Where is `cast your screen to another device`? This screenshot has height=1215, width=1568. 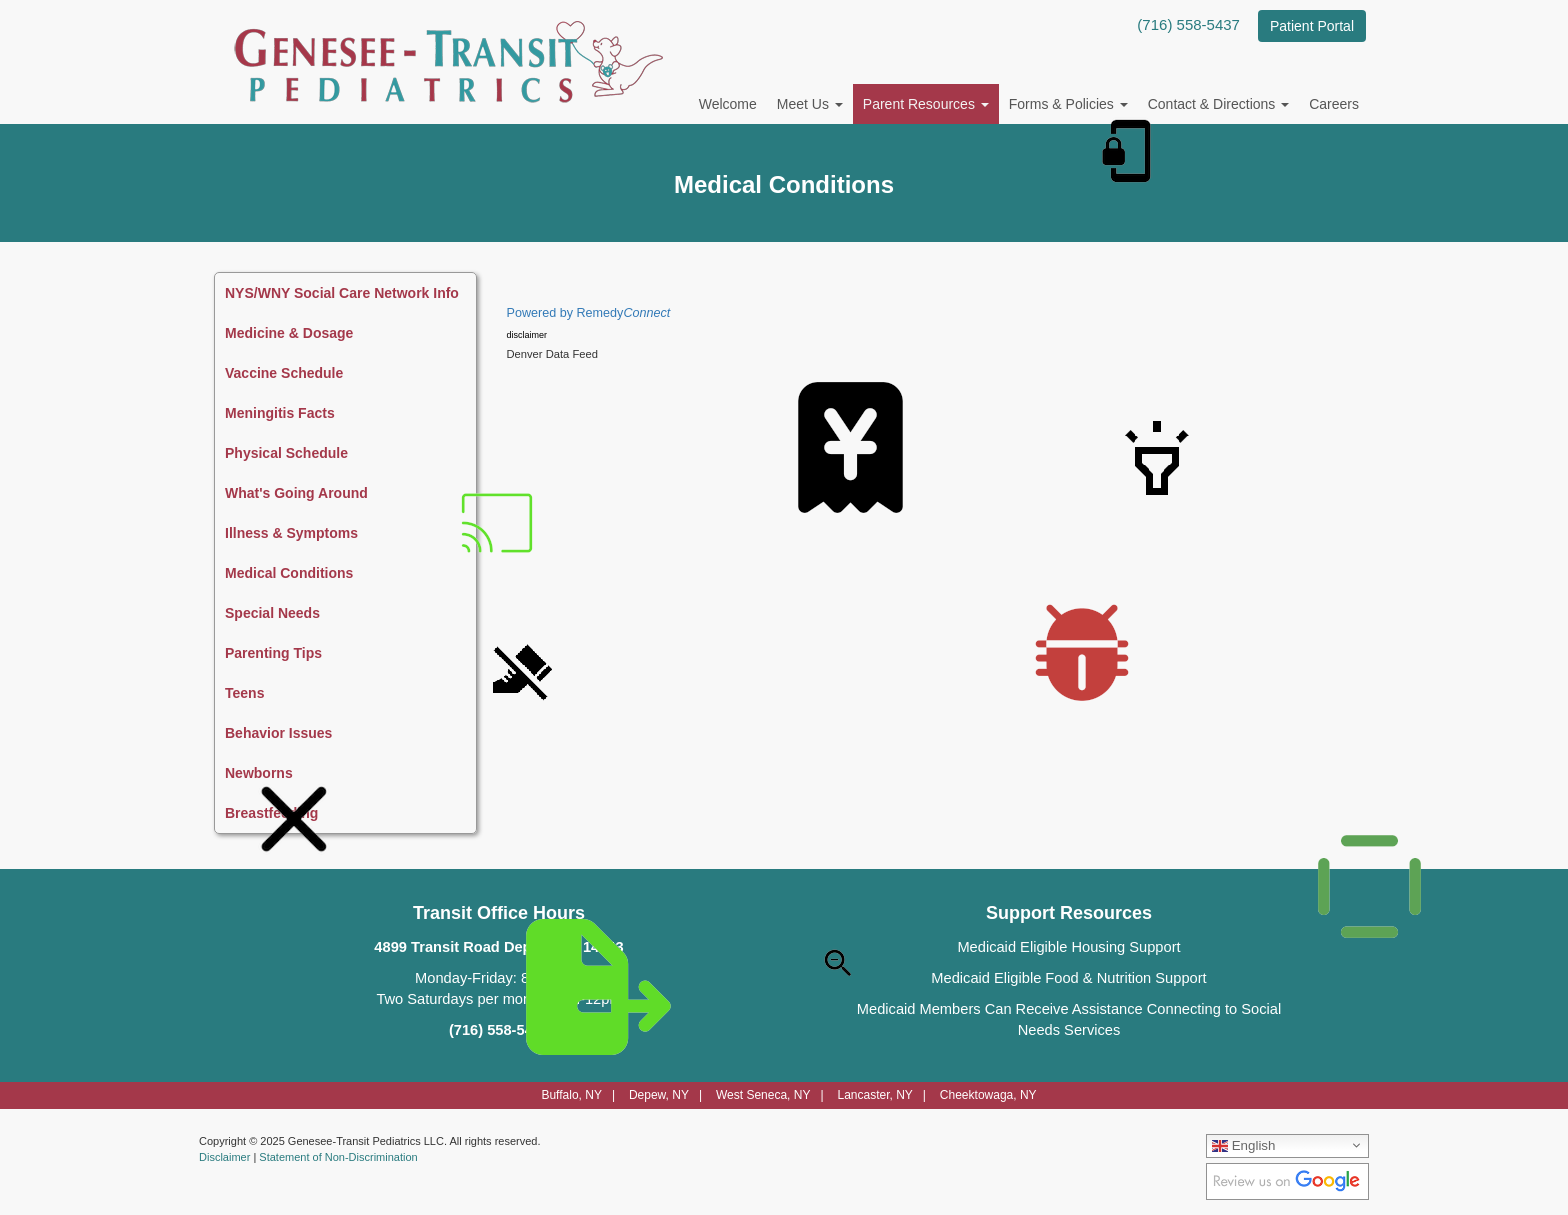
cast your screen to another device is located at coordinates (497, 523).